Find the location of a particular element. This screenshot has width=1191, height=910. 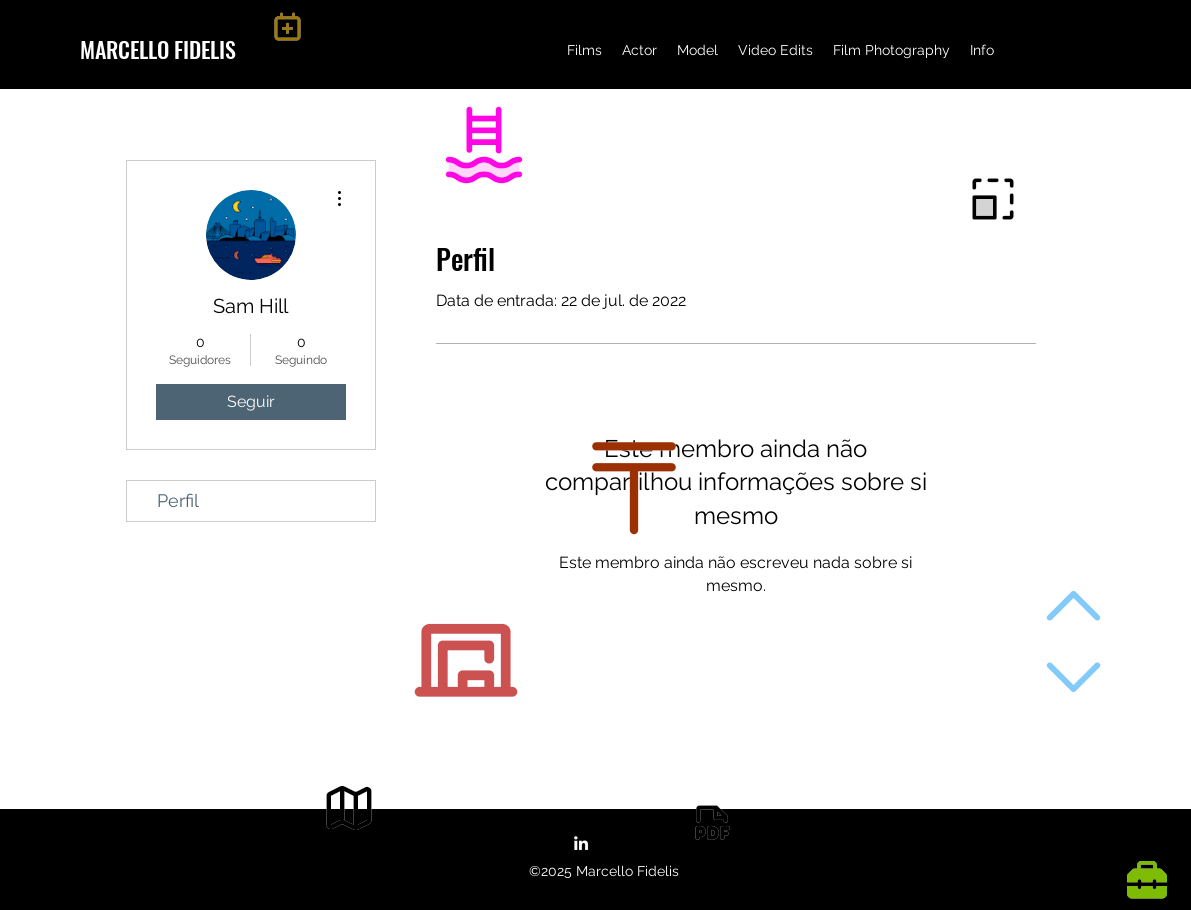

add a new calendar event is located at coordinates (287, 27).